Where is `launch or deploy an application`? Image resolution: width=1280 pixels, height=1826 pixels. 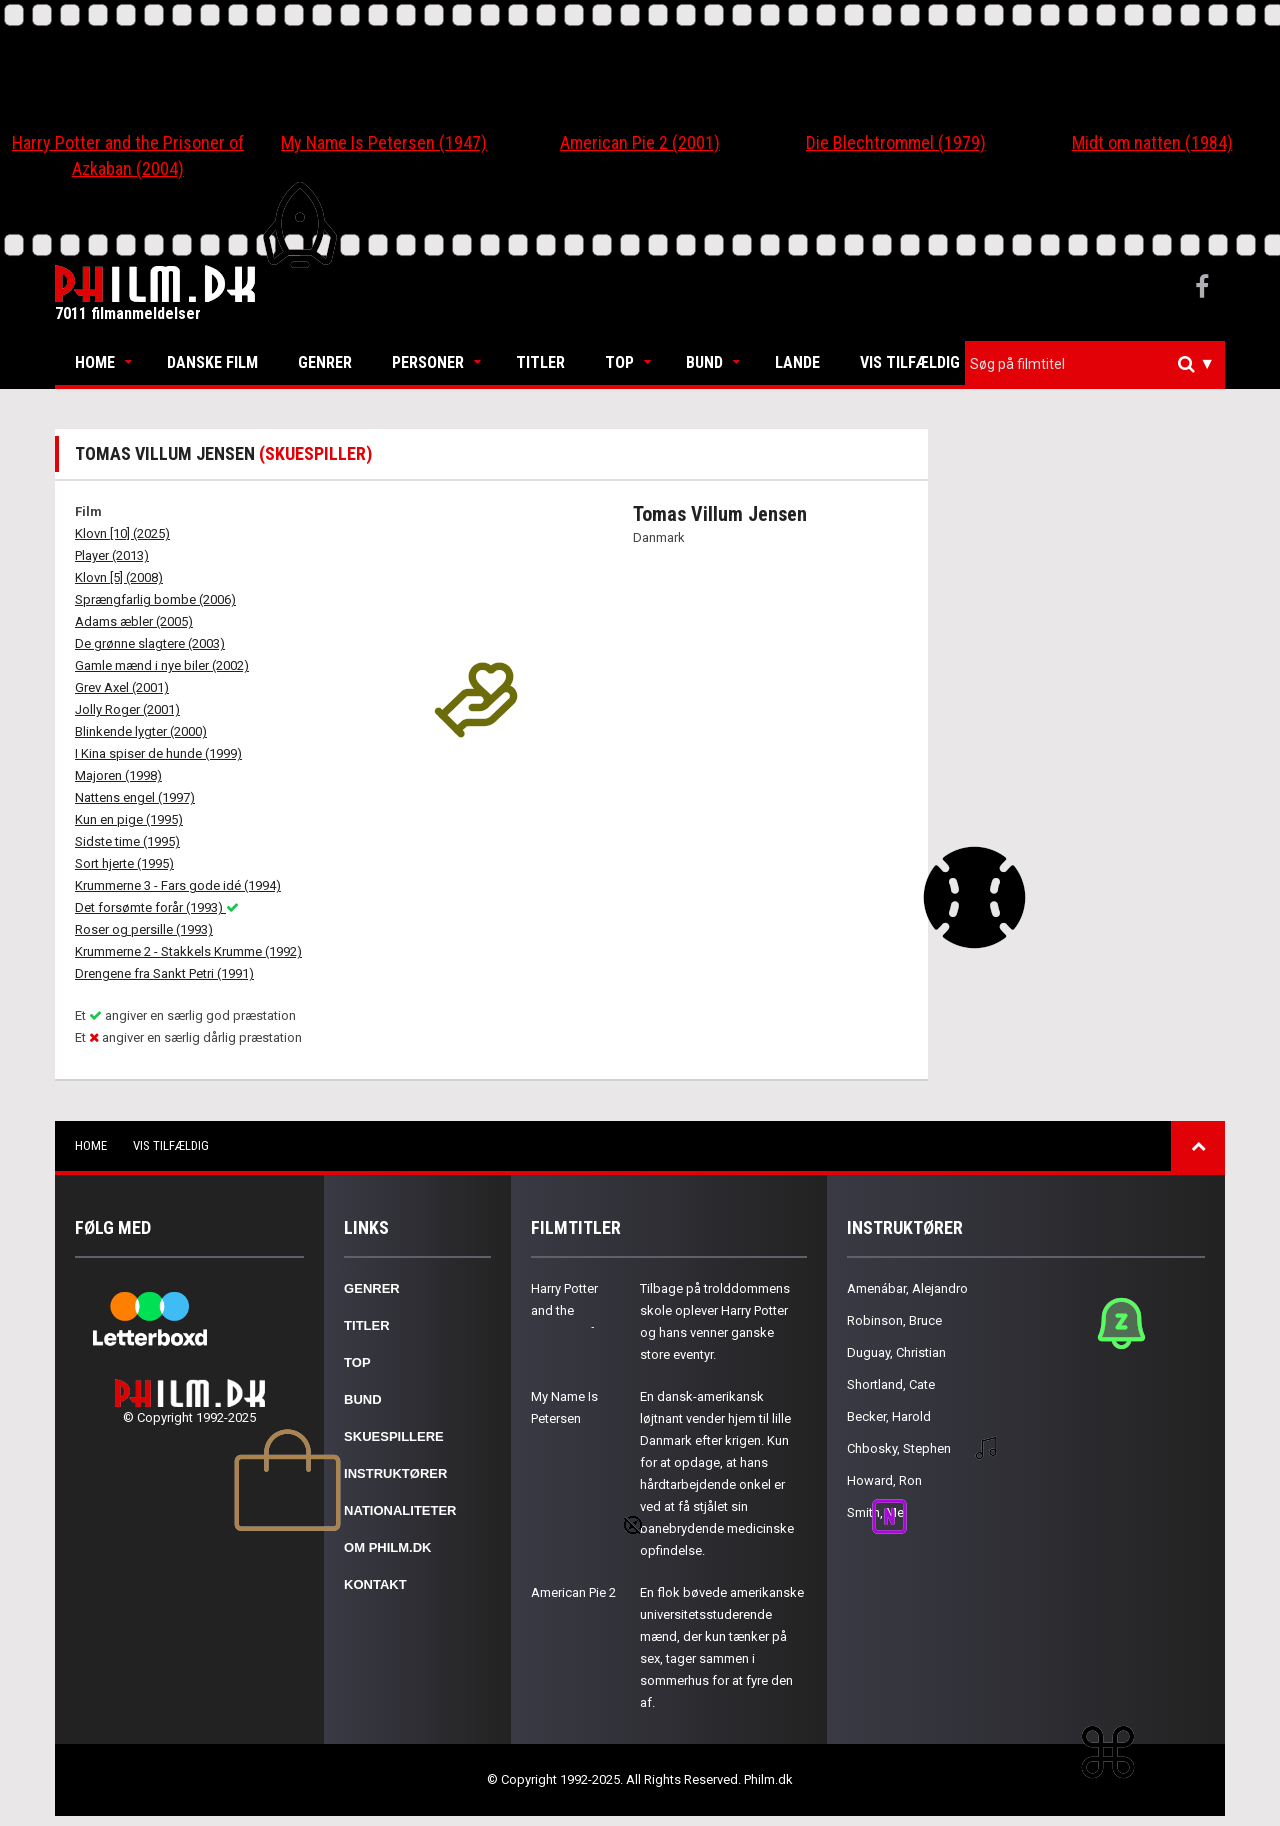
launch or deploy an application is located at coordinates (300, 228).